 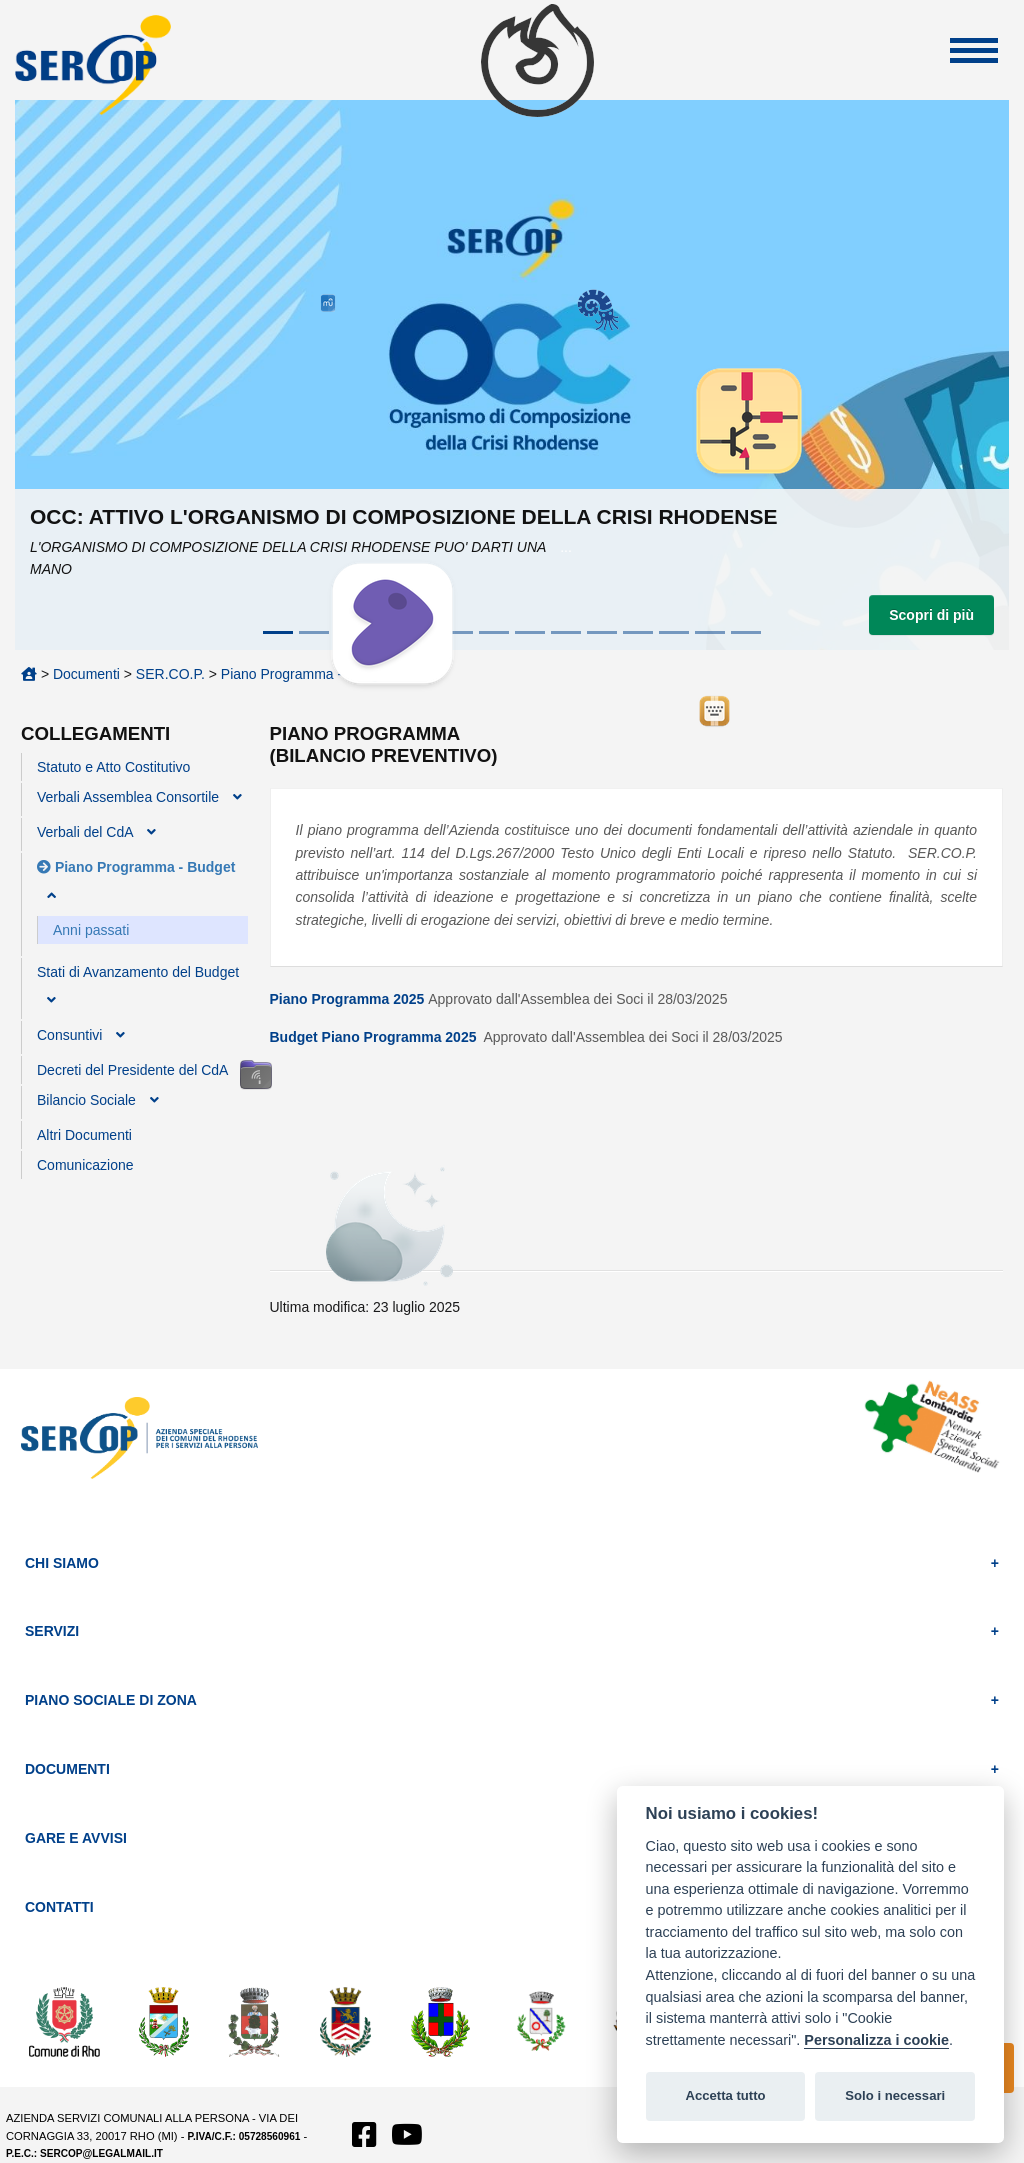 I want to click on open eeschema circuit schematic editor, so click(x=749, y=421).